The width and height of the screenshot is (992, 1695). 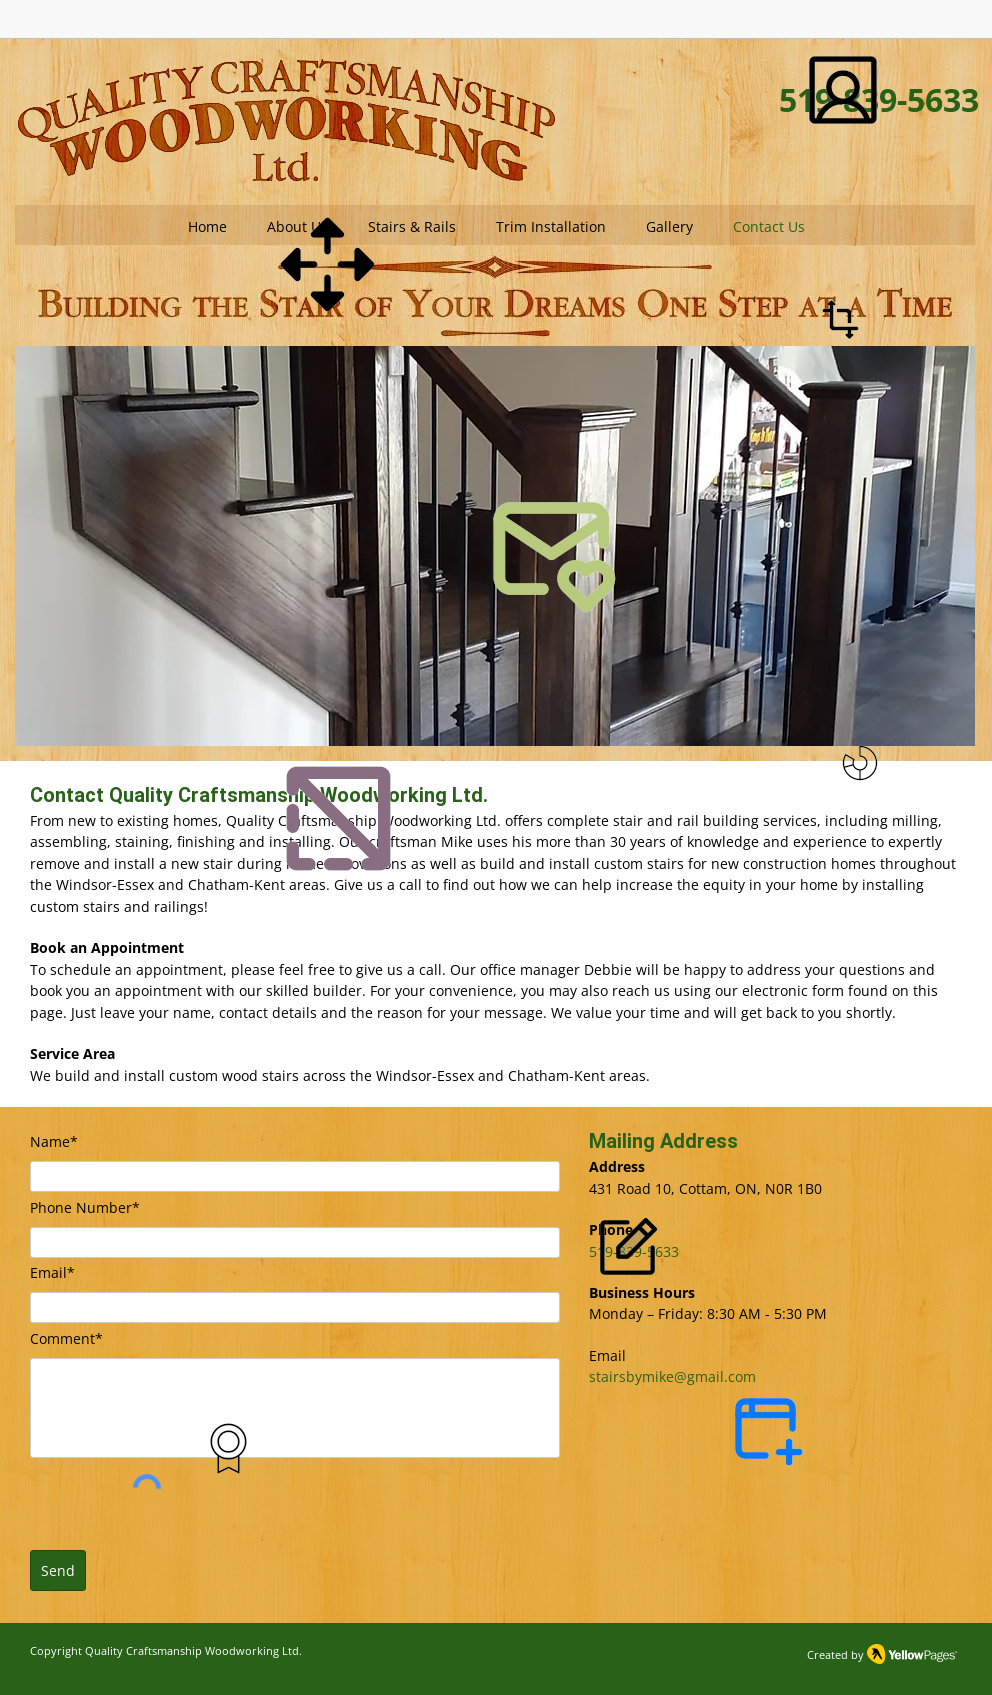 What do you see at coordinates (551, 548) in the screenshot?
I see `view favorite or loved emails` at bounding box center [551, 548].